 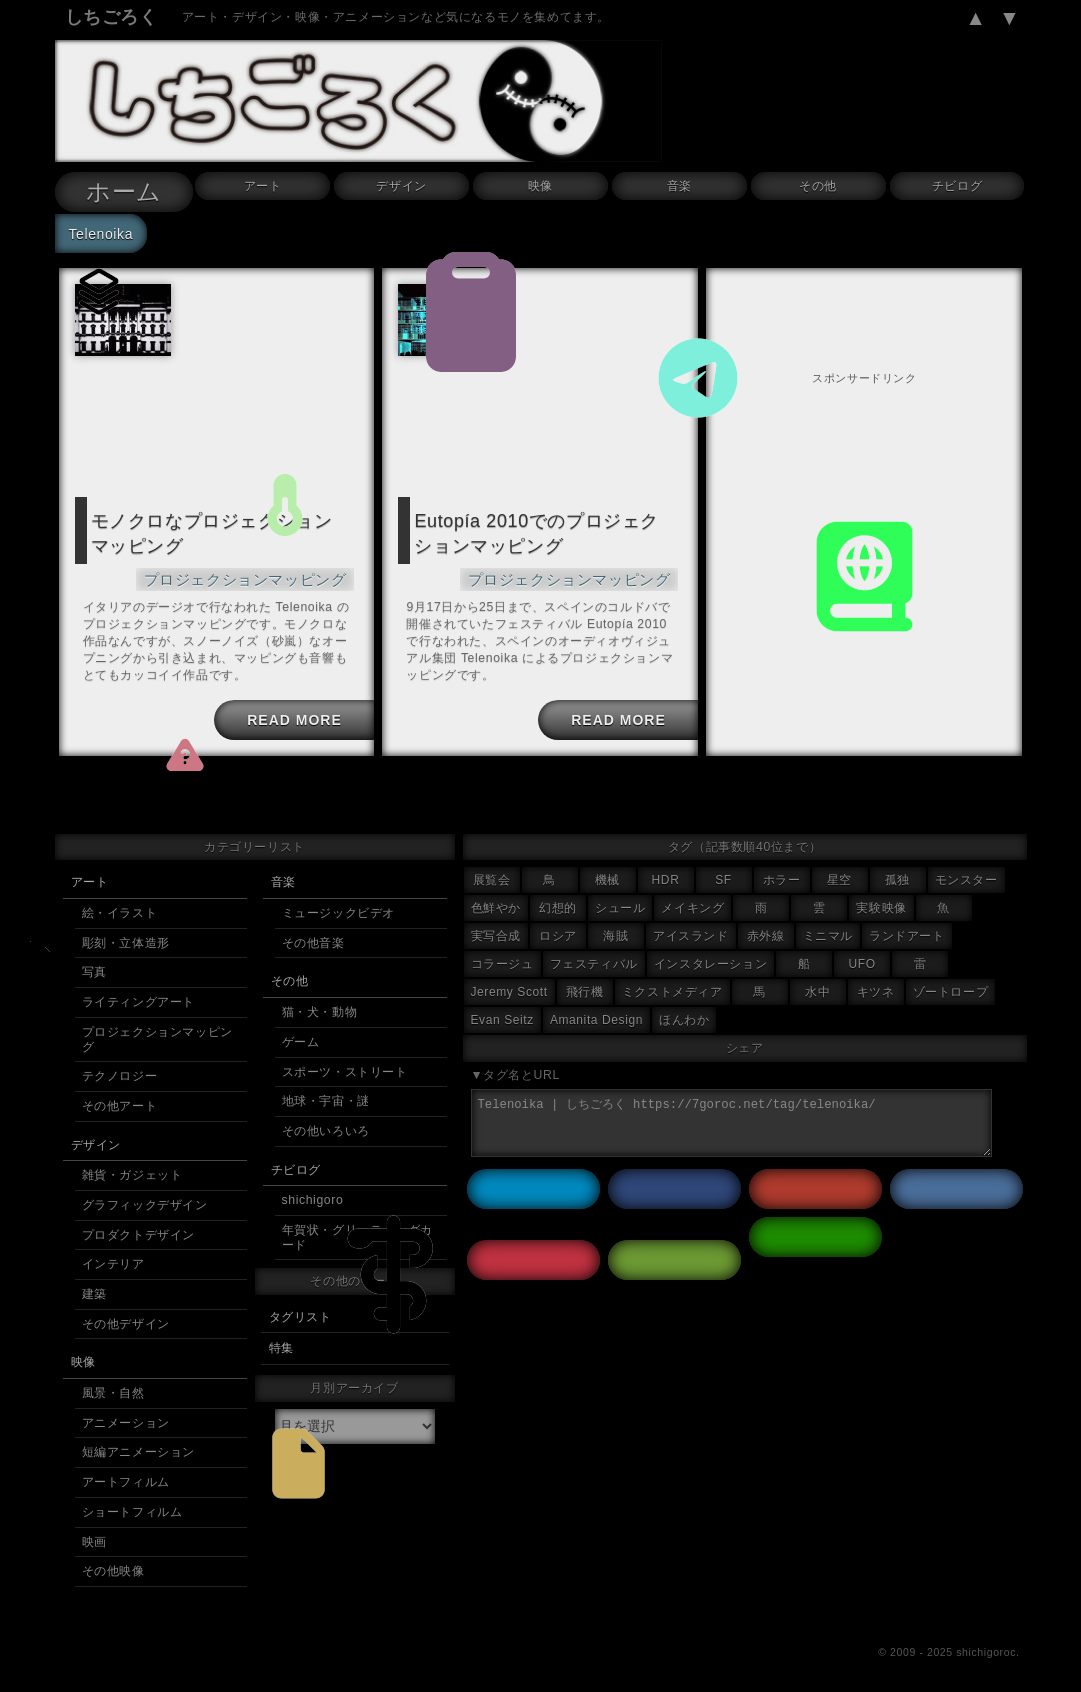 What do you see at coordinates (99, 292) in the screenshot?
I see `view stacked layers or items` at bounding box center [99, 292].